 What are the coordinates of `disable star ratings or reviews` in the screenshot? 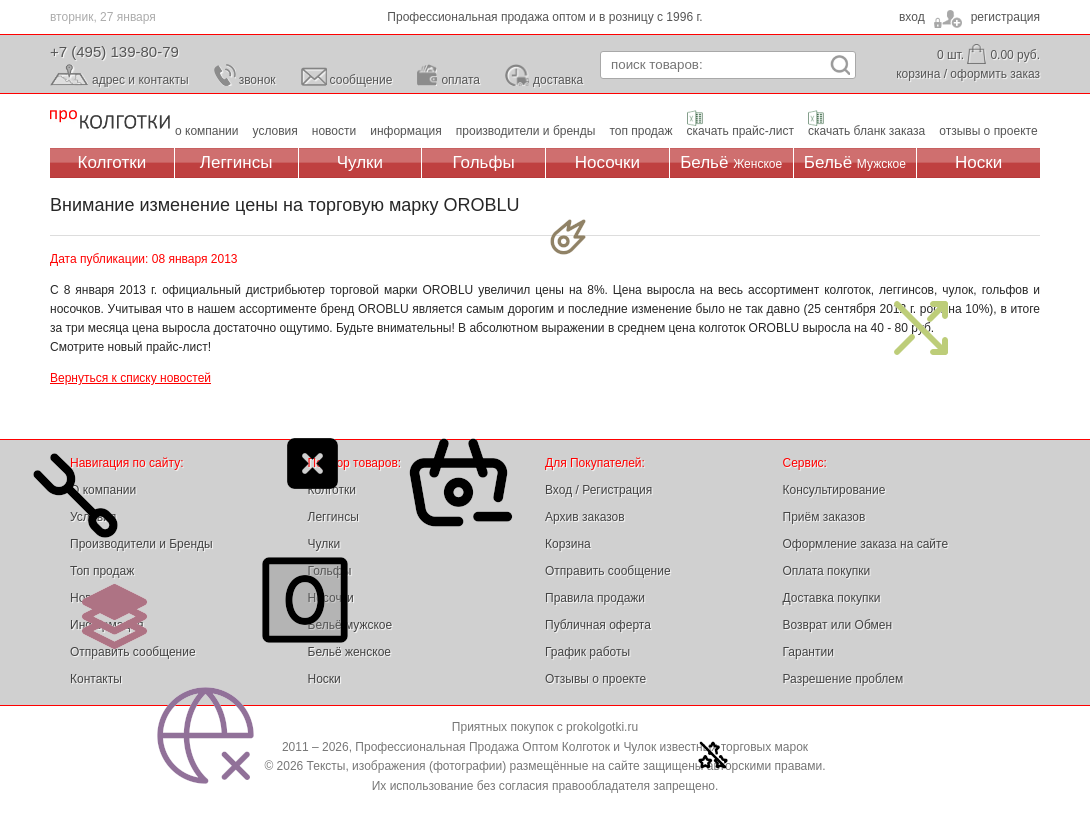 It's located at (713, 755).